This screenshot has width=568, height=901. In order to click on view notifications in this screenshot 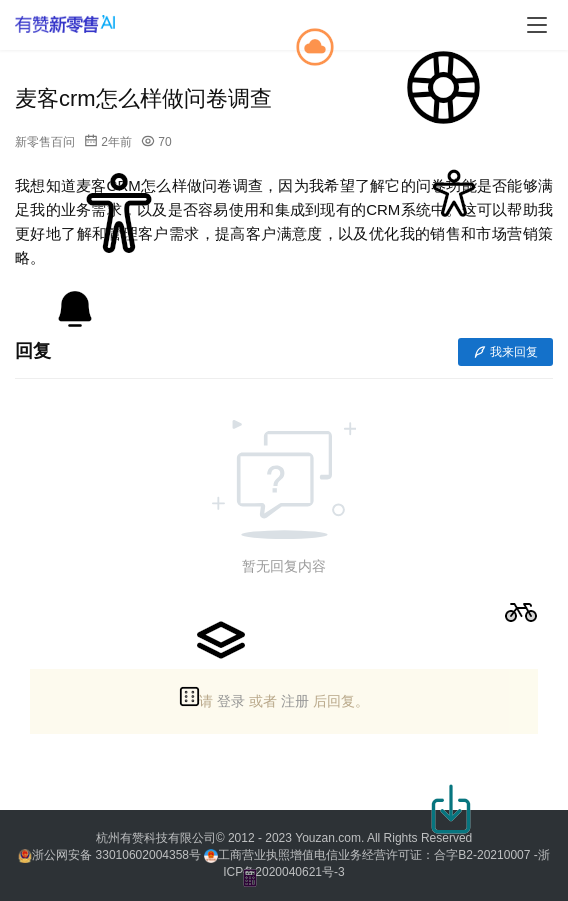, I will do `click(75, 309)`.